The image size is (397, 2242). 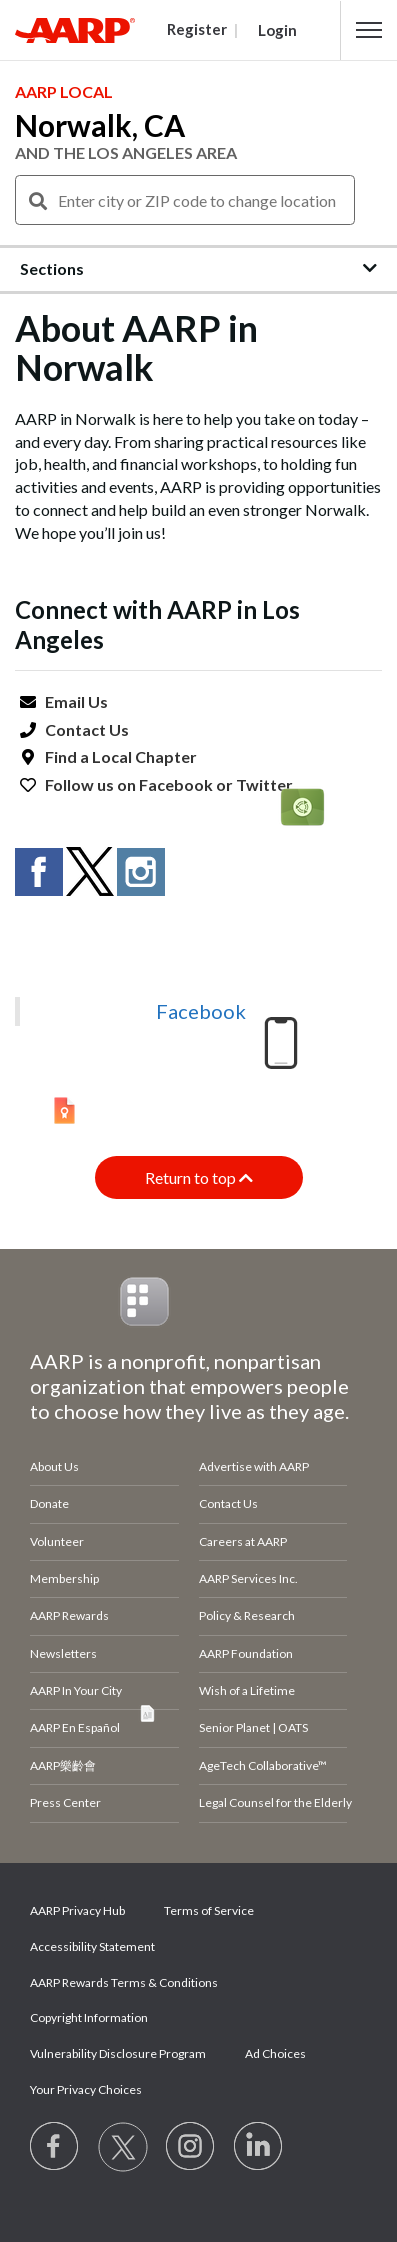 What do you see at coordinates (281, 1043) in the screenshot?
I see `indicates mobile device or smartphone` at bounding box center [281, 1043].